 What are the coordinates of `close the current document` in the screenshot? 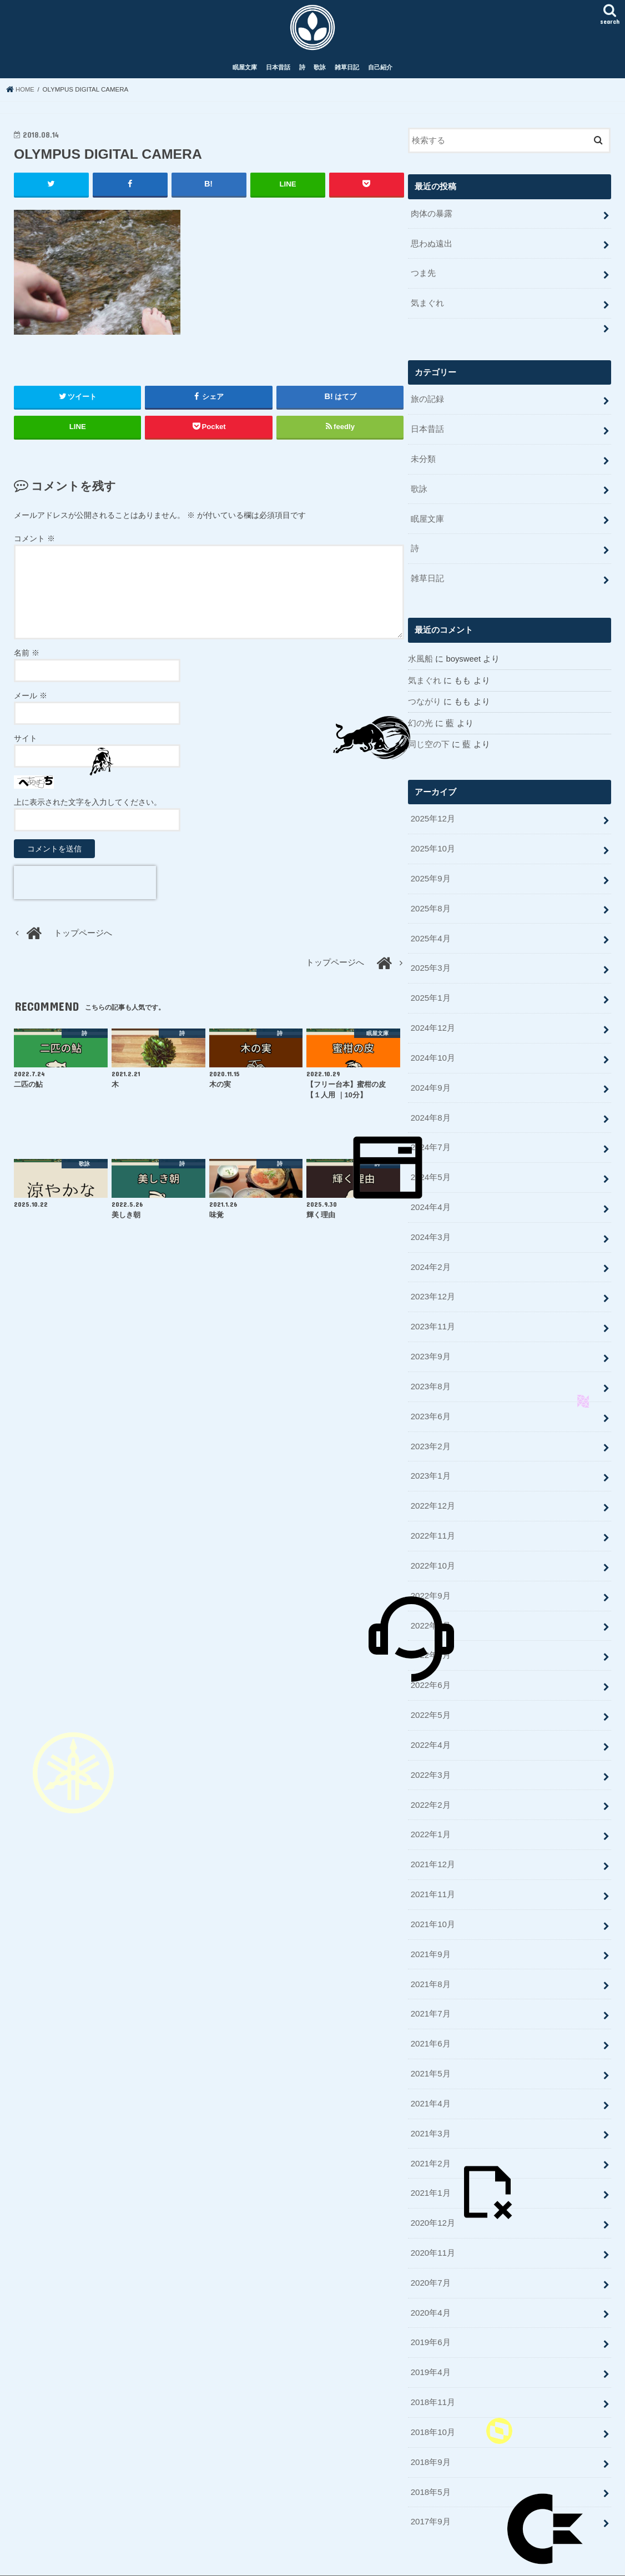 It's located at (487, 2192).